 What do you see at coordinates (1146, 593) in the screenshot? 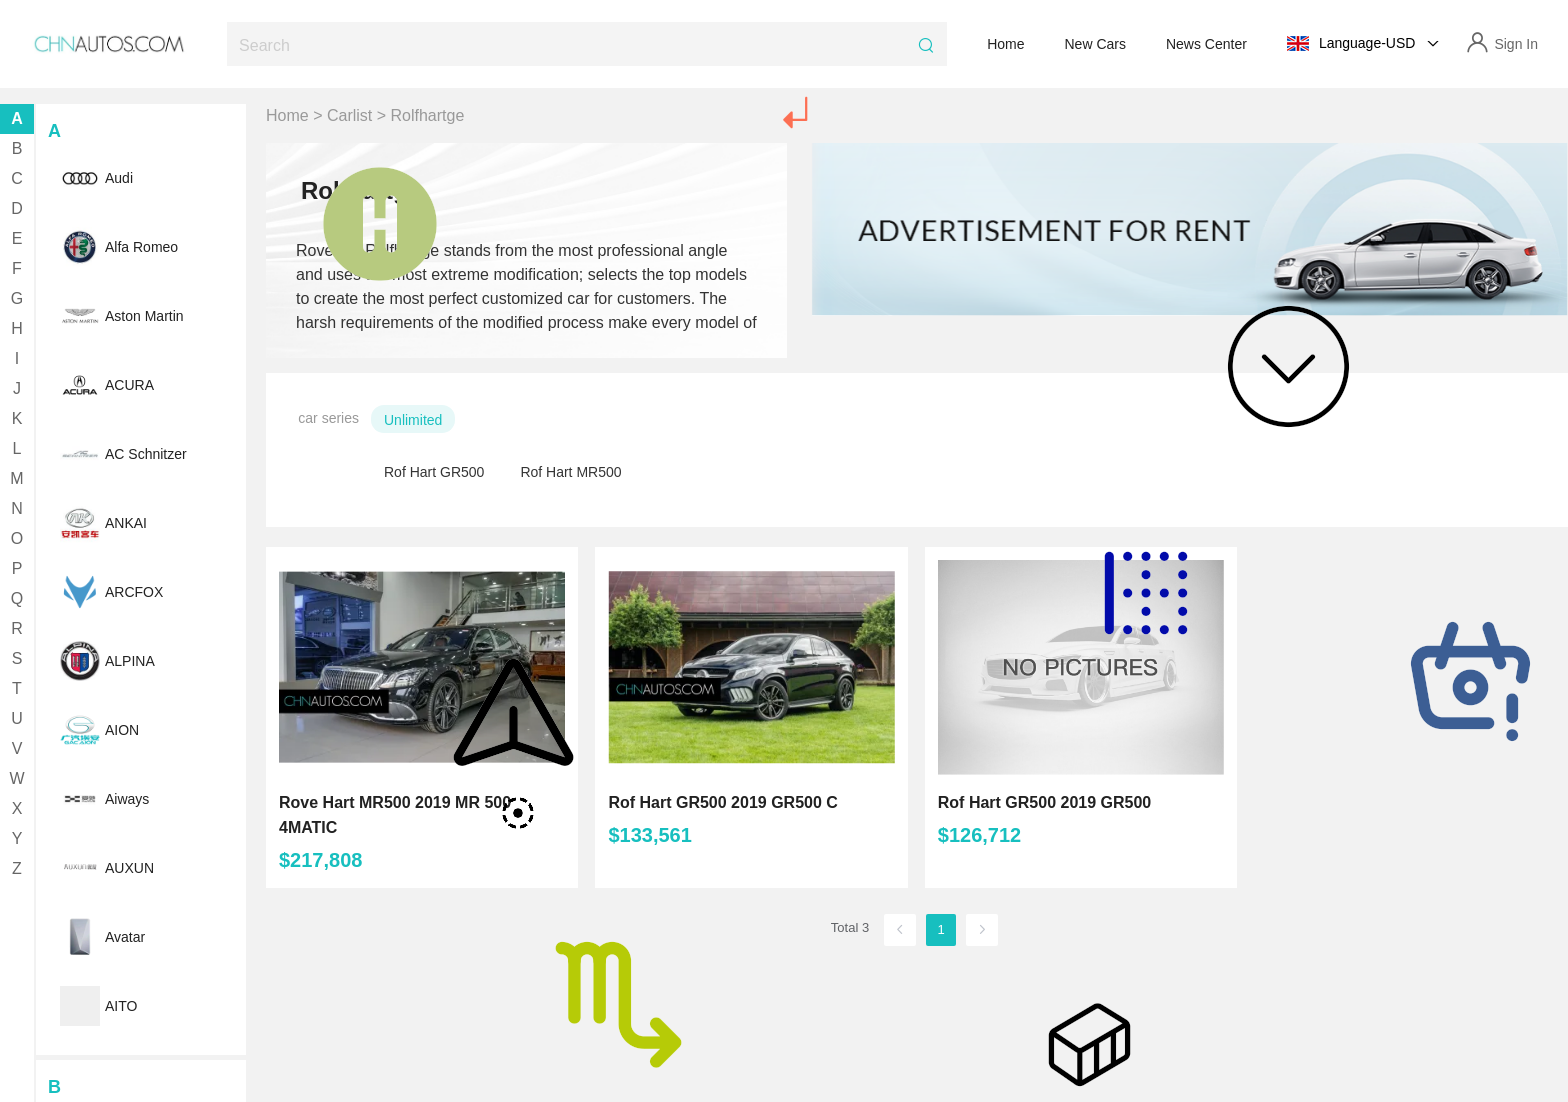
I see `apply left border to selected cells` at bounding box center [1146, 593].